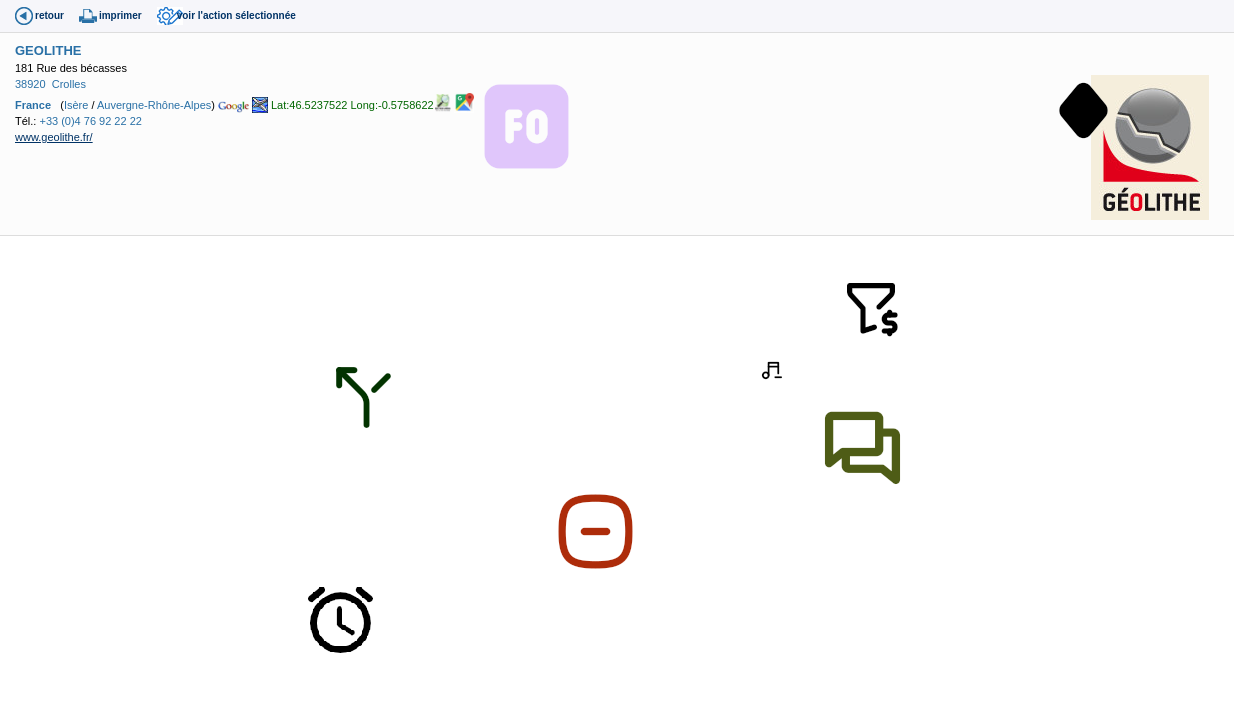 This screenshot has height=720, width=1234. What do you see at coordinates (526, 126) in the screenshot?
I see `select F0 keyboard shortcut or function key` at bounding box center [526, 126].